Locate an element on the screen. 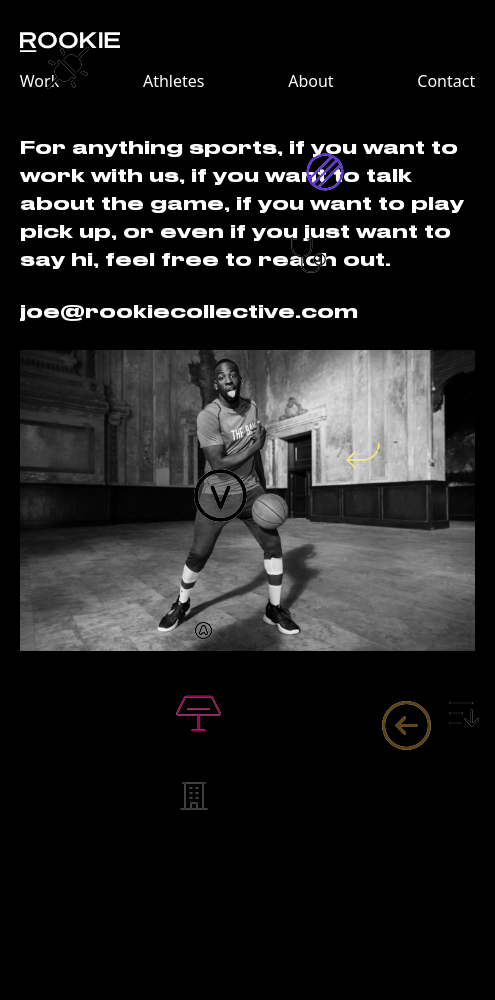 This screenshot has height=1000, width=495. go back to the previous screen is located at coordinates (406, 725).